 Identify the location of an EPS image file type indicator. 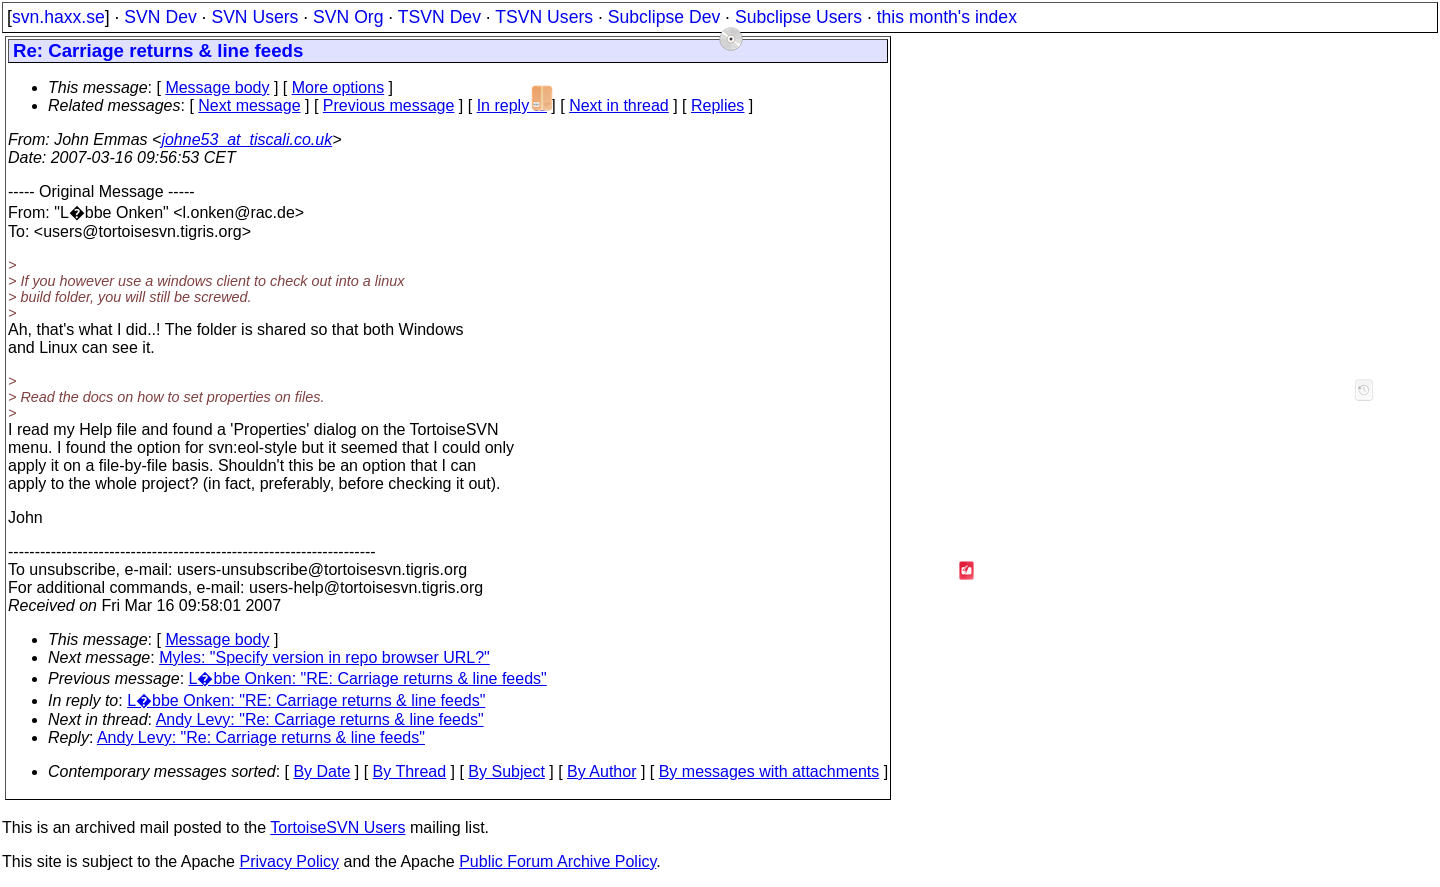
(966, 570).